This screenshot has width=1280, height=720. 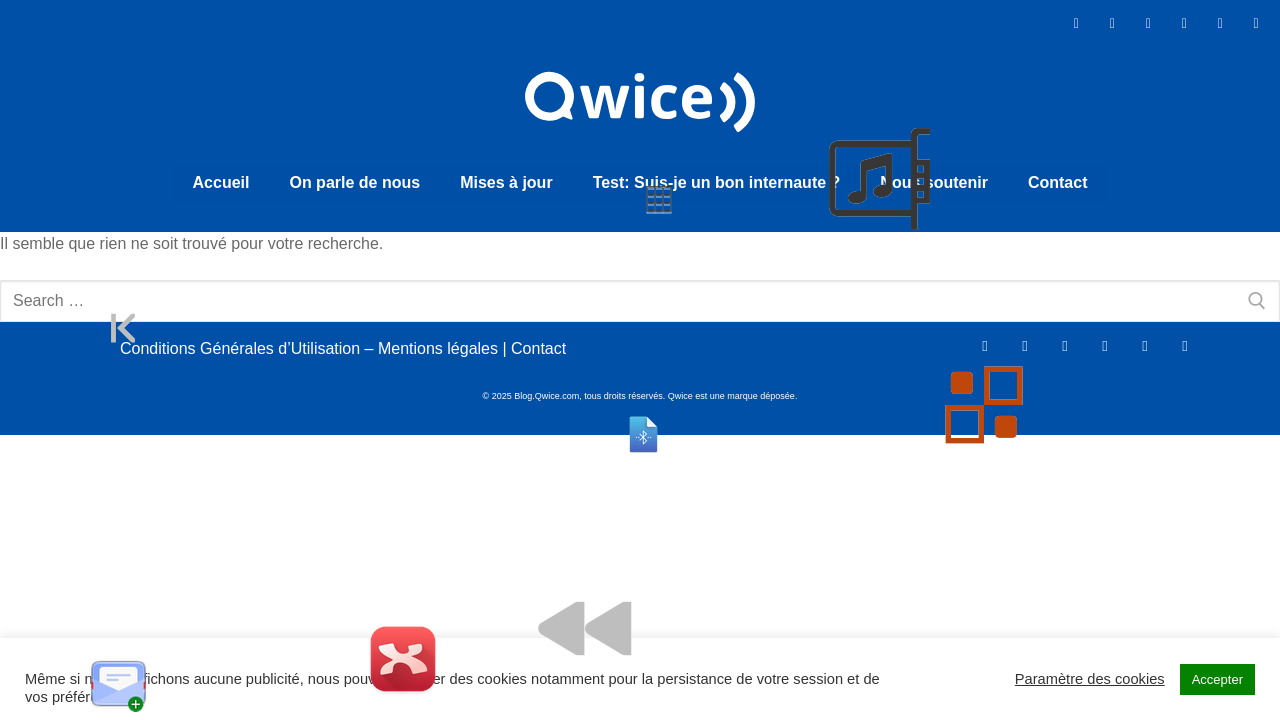 I want to click on go to the first item in a list or sequence, so click(x=123, y=328).